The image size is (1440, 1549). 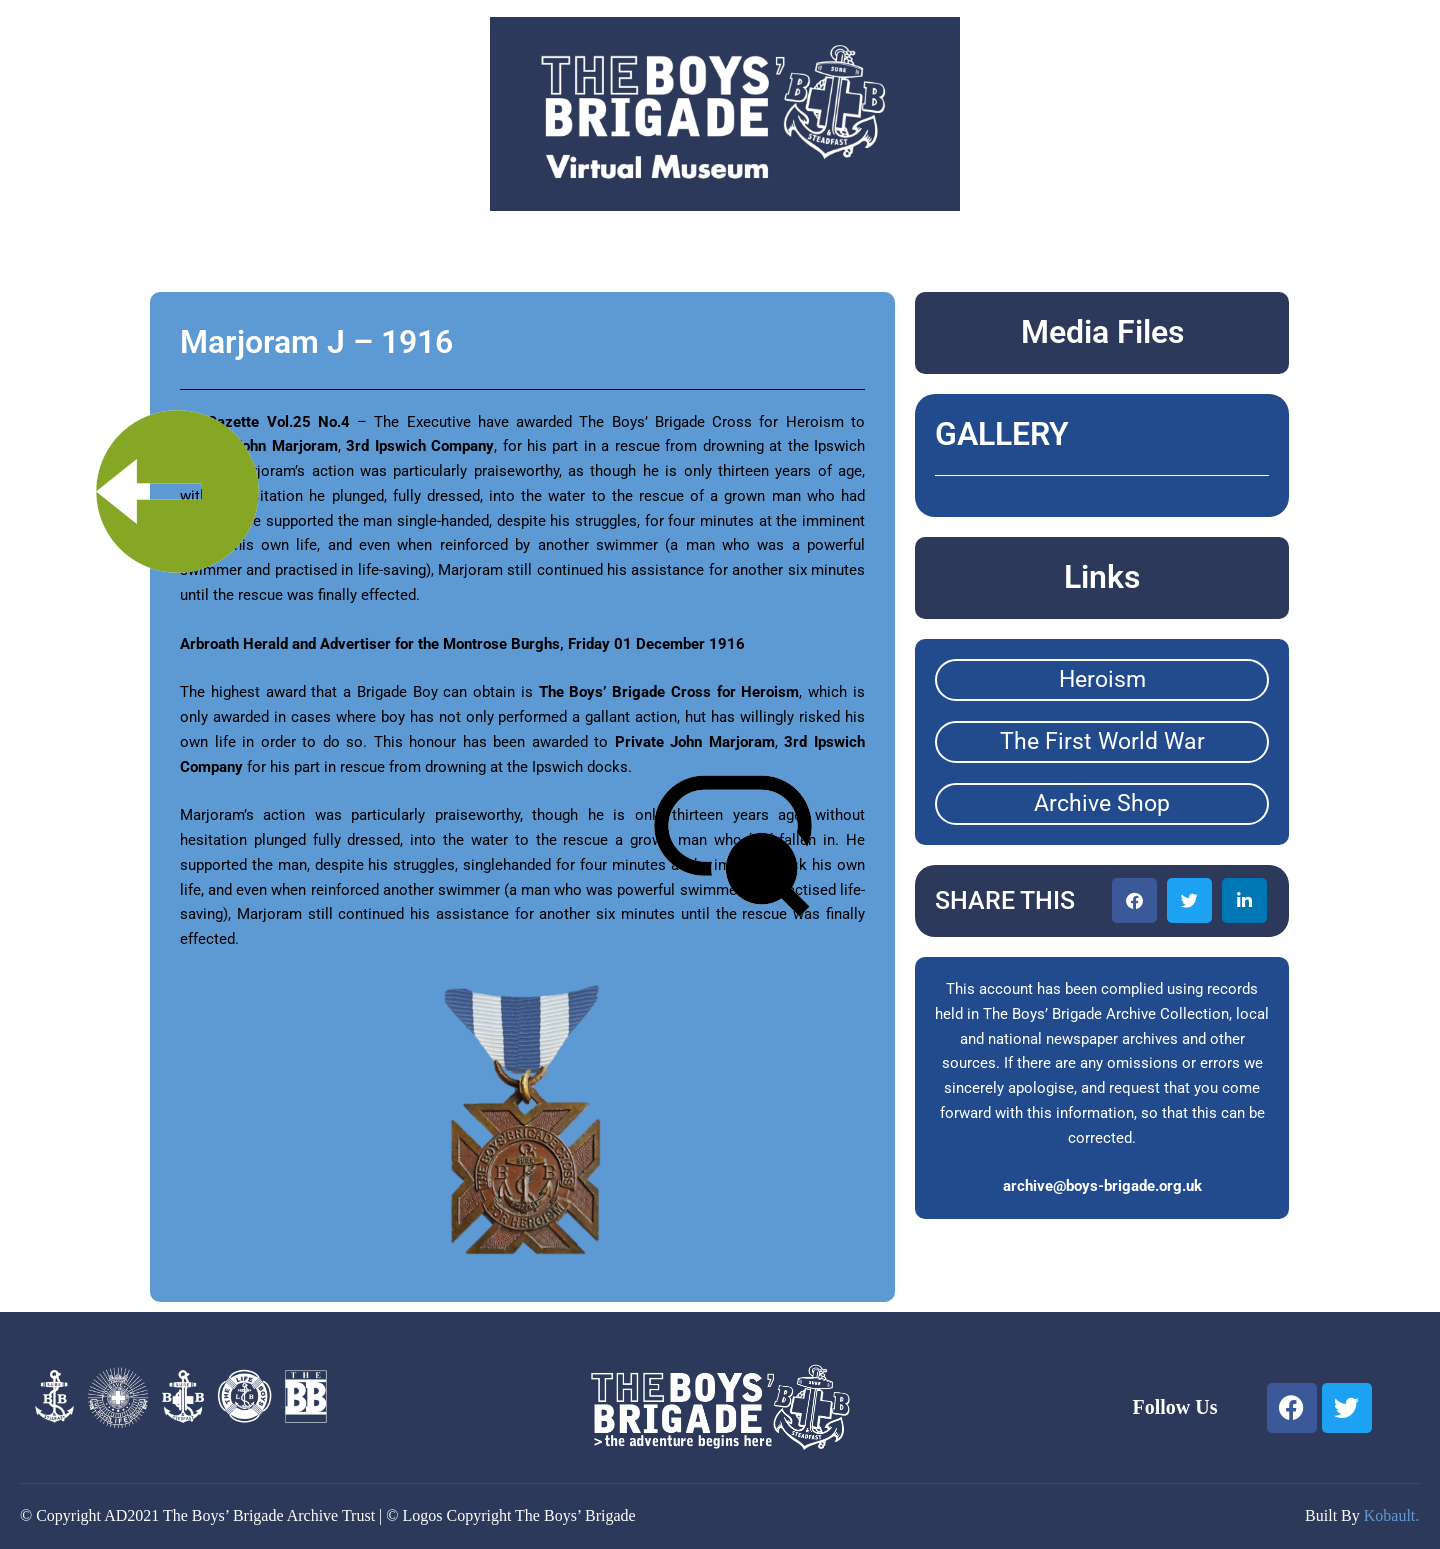 What do you see at coordinates (177, 491) in the screenshot?
I see `log out of your account` at bounding box center [177, 491].